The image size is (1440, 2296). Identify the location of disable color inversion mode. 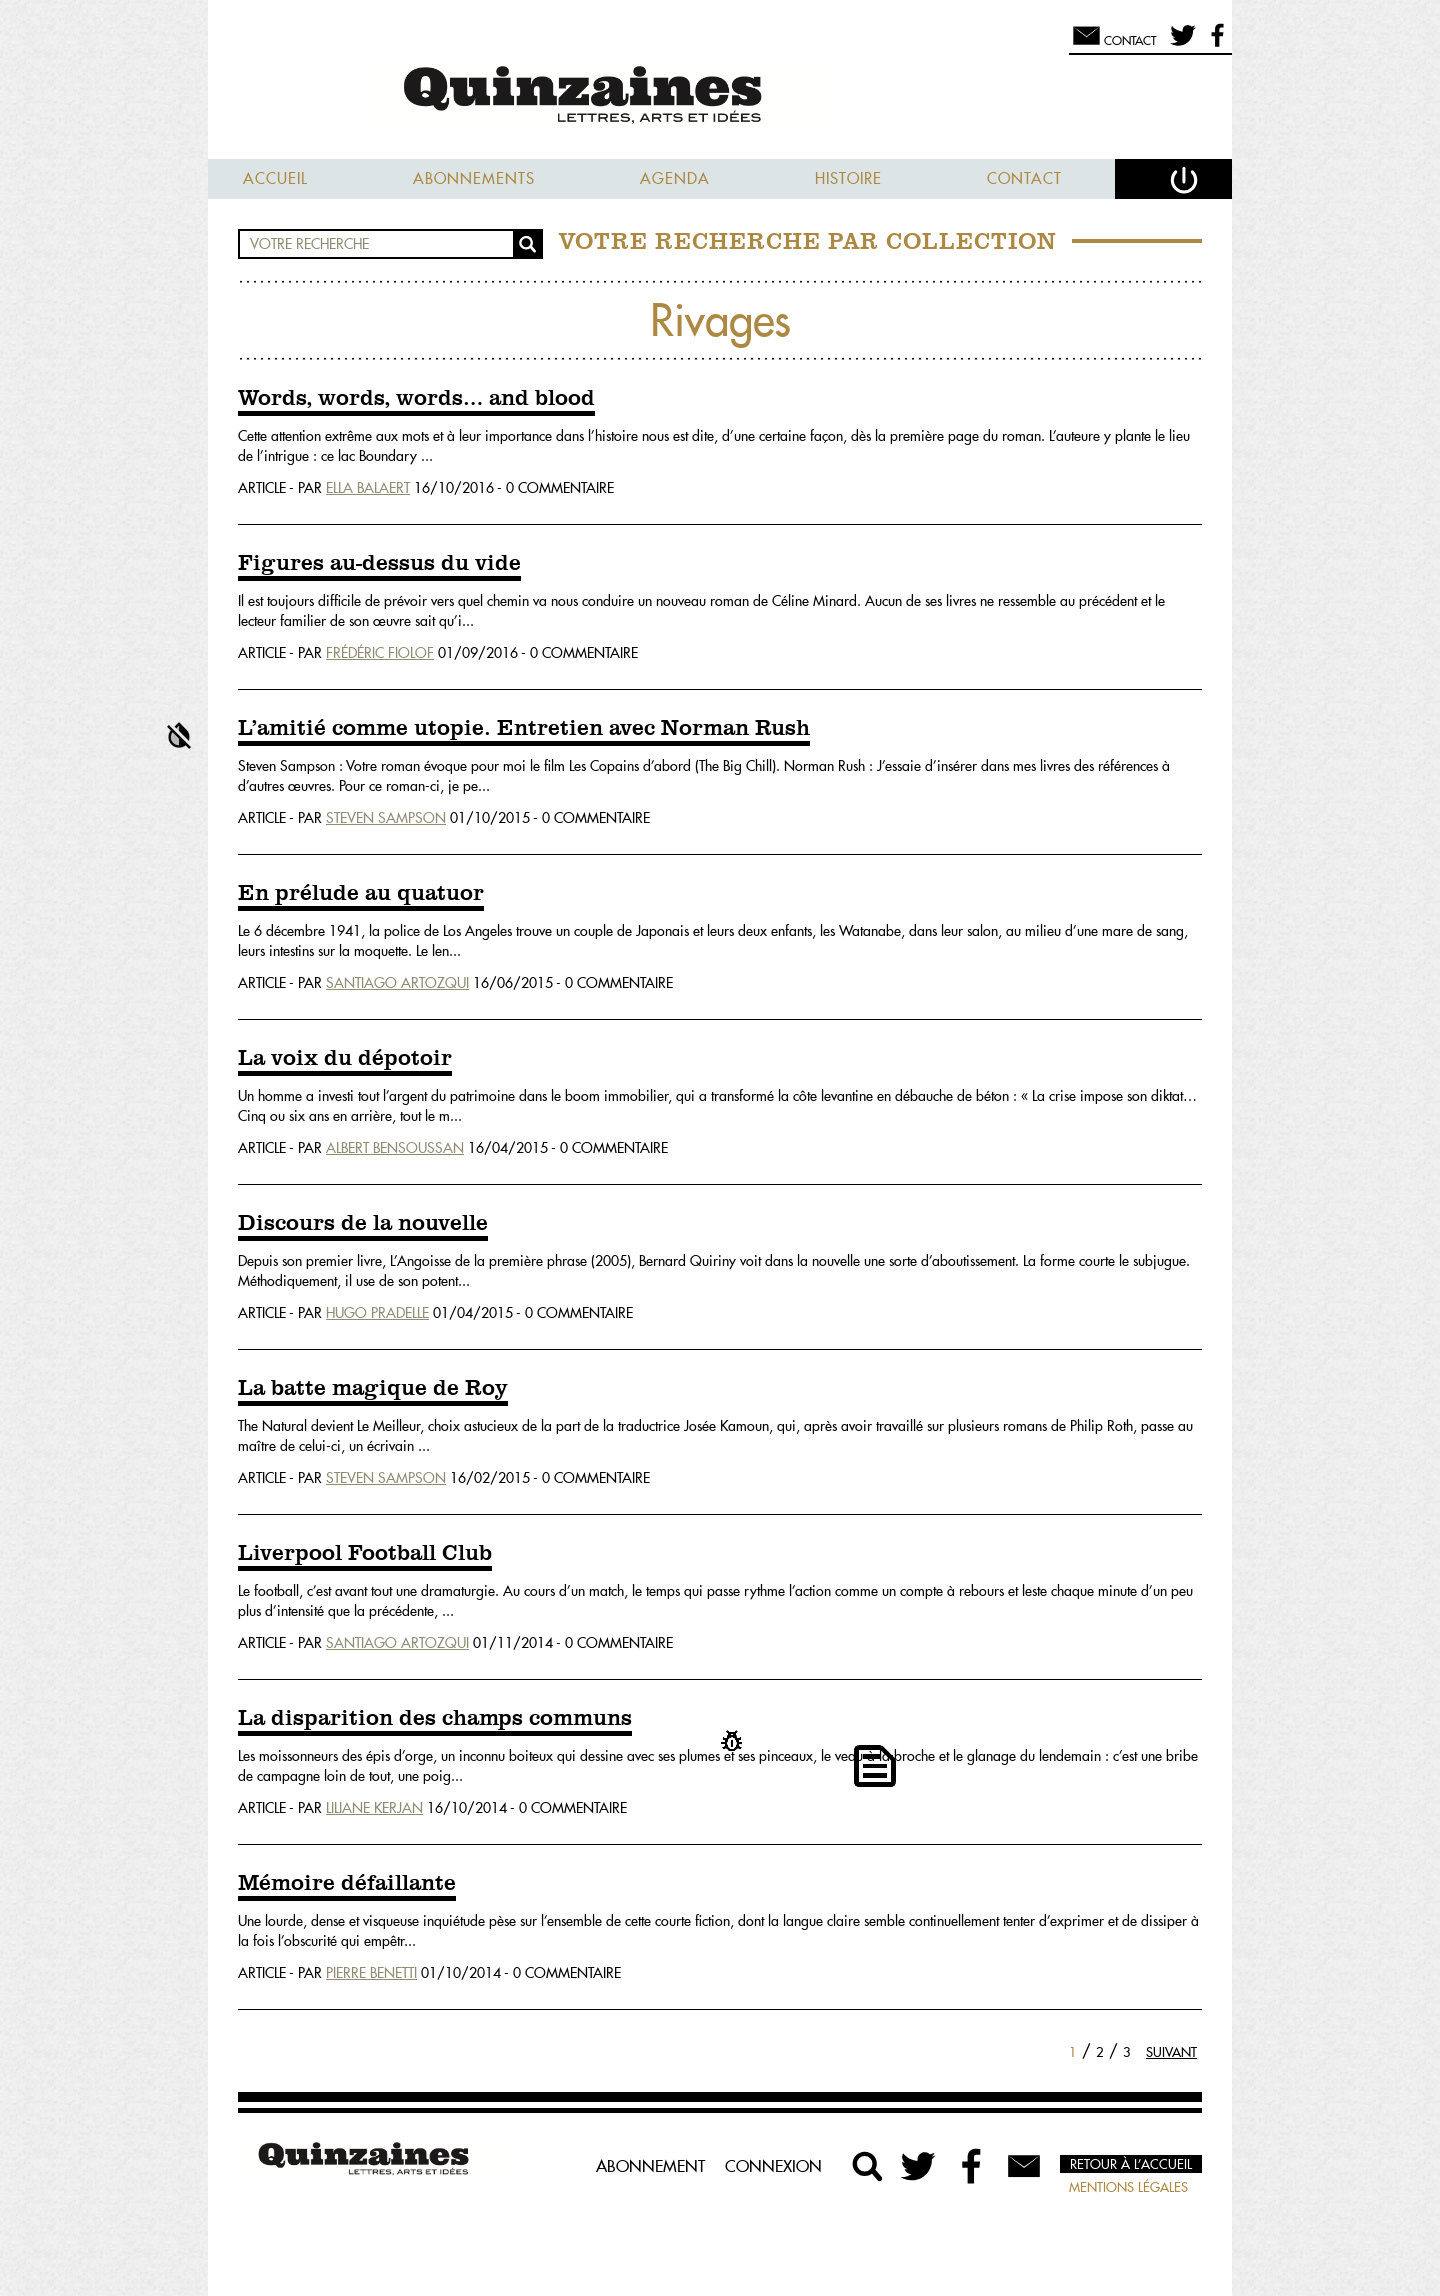
(179, 735).